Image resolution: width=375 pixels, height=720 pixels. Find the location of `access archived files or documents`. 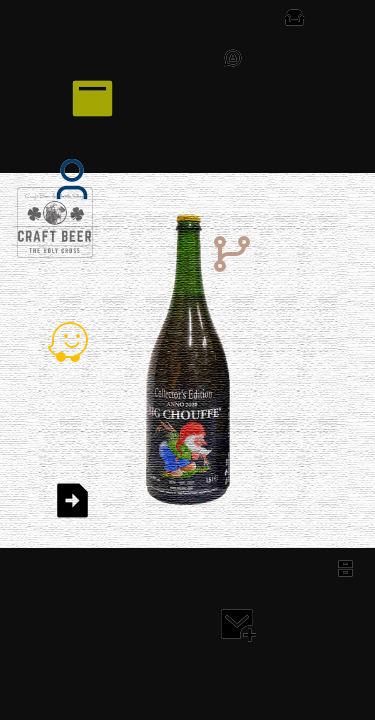

access archived files or documents is located at coordinates (345, 568).